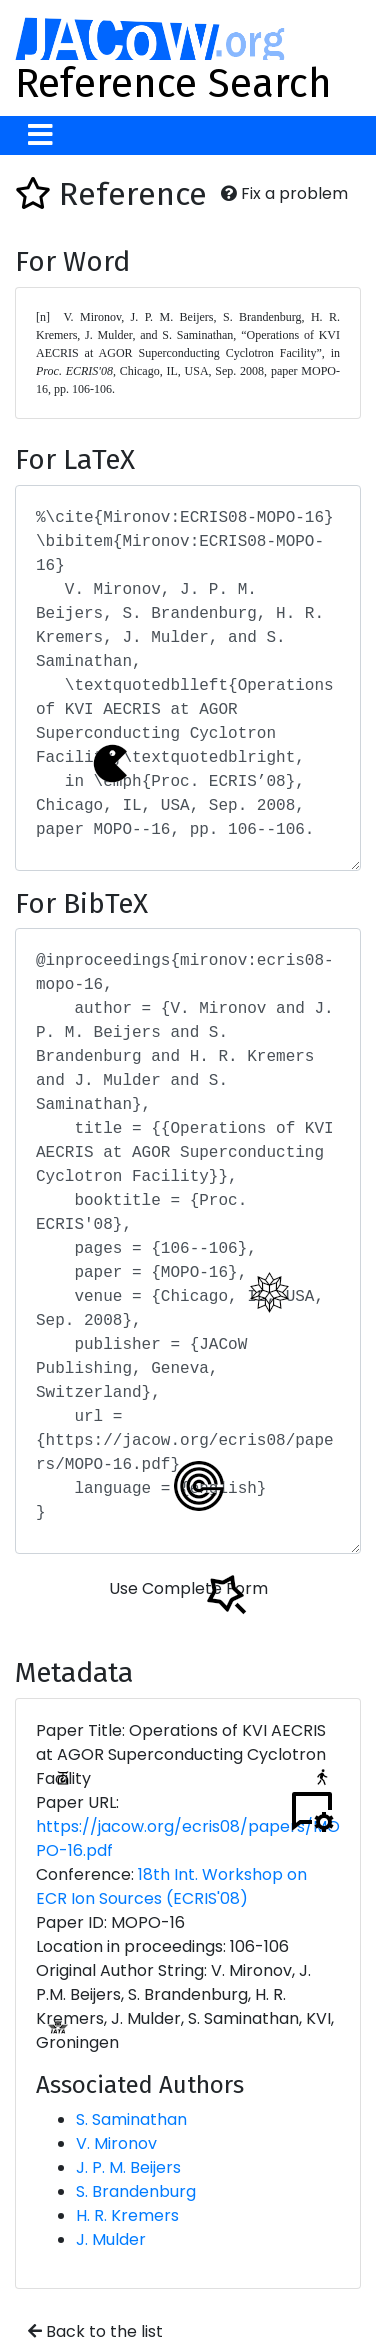 The width and height of the screenshot is (376, 2351). What do you see at coordinates (58, 2027) in the screenshot?
I see `international air transport association logo` at bounding box center [58, 2027].